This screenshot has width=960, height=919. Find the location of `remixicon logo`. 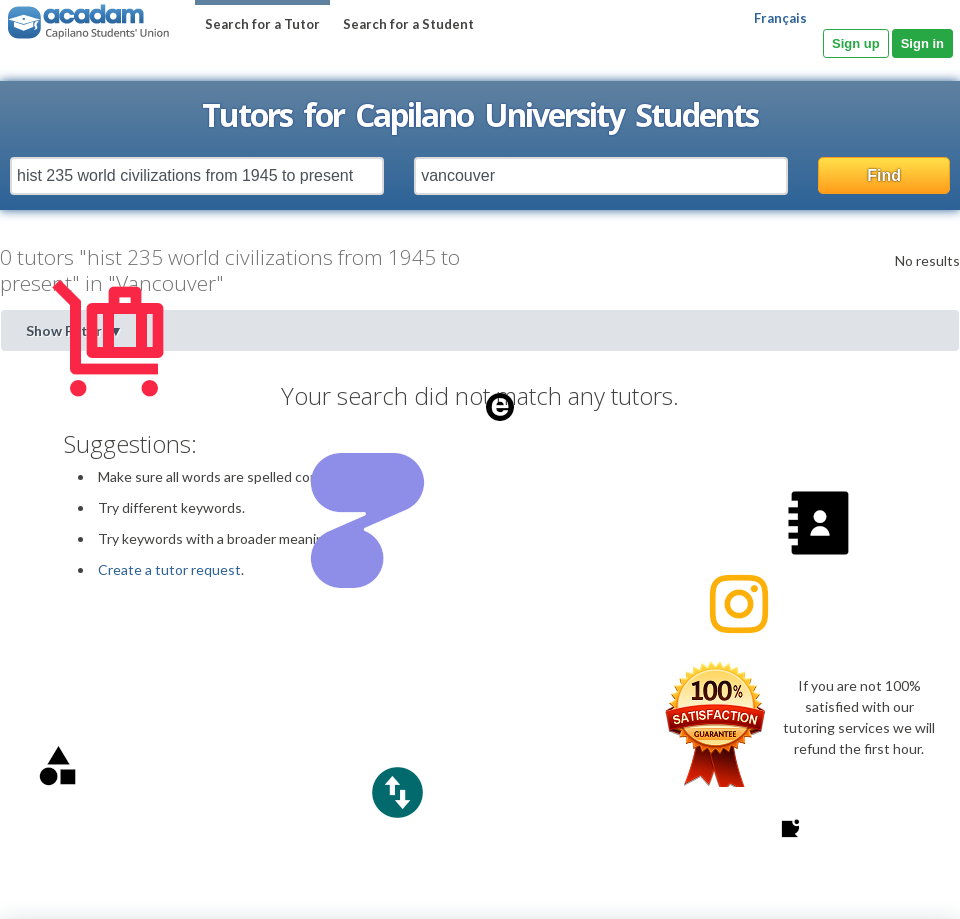

remixicon logo is located at coordinates (790, 828).